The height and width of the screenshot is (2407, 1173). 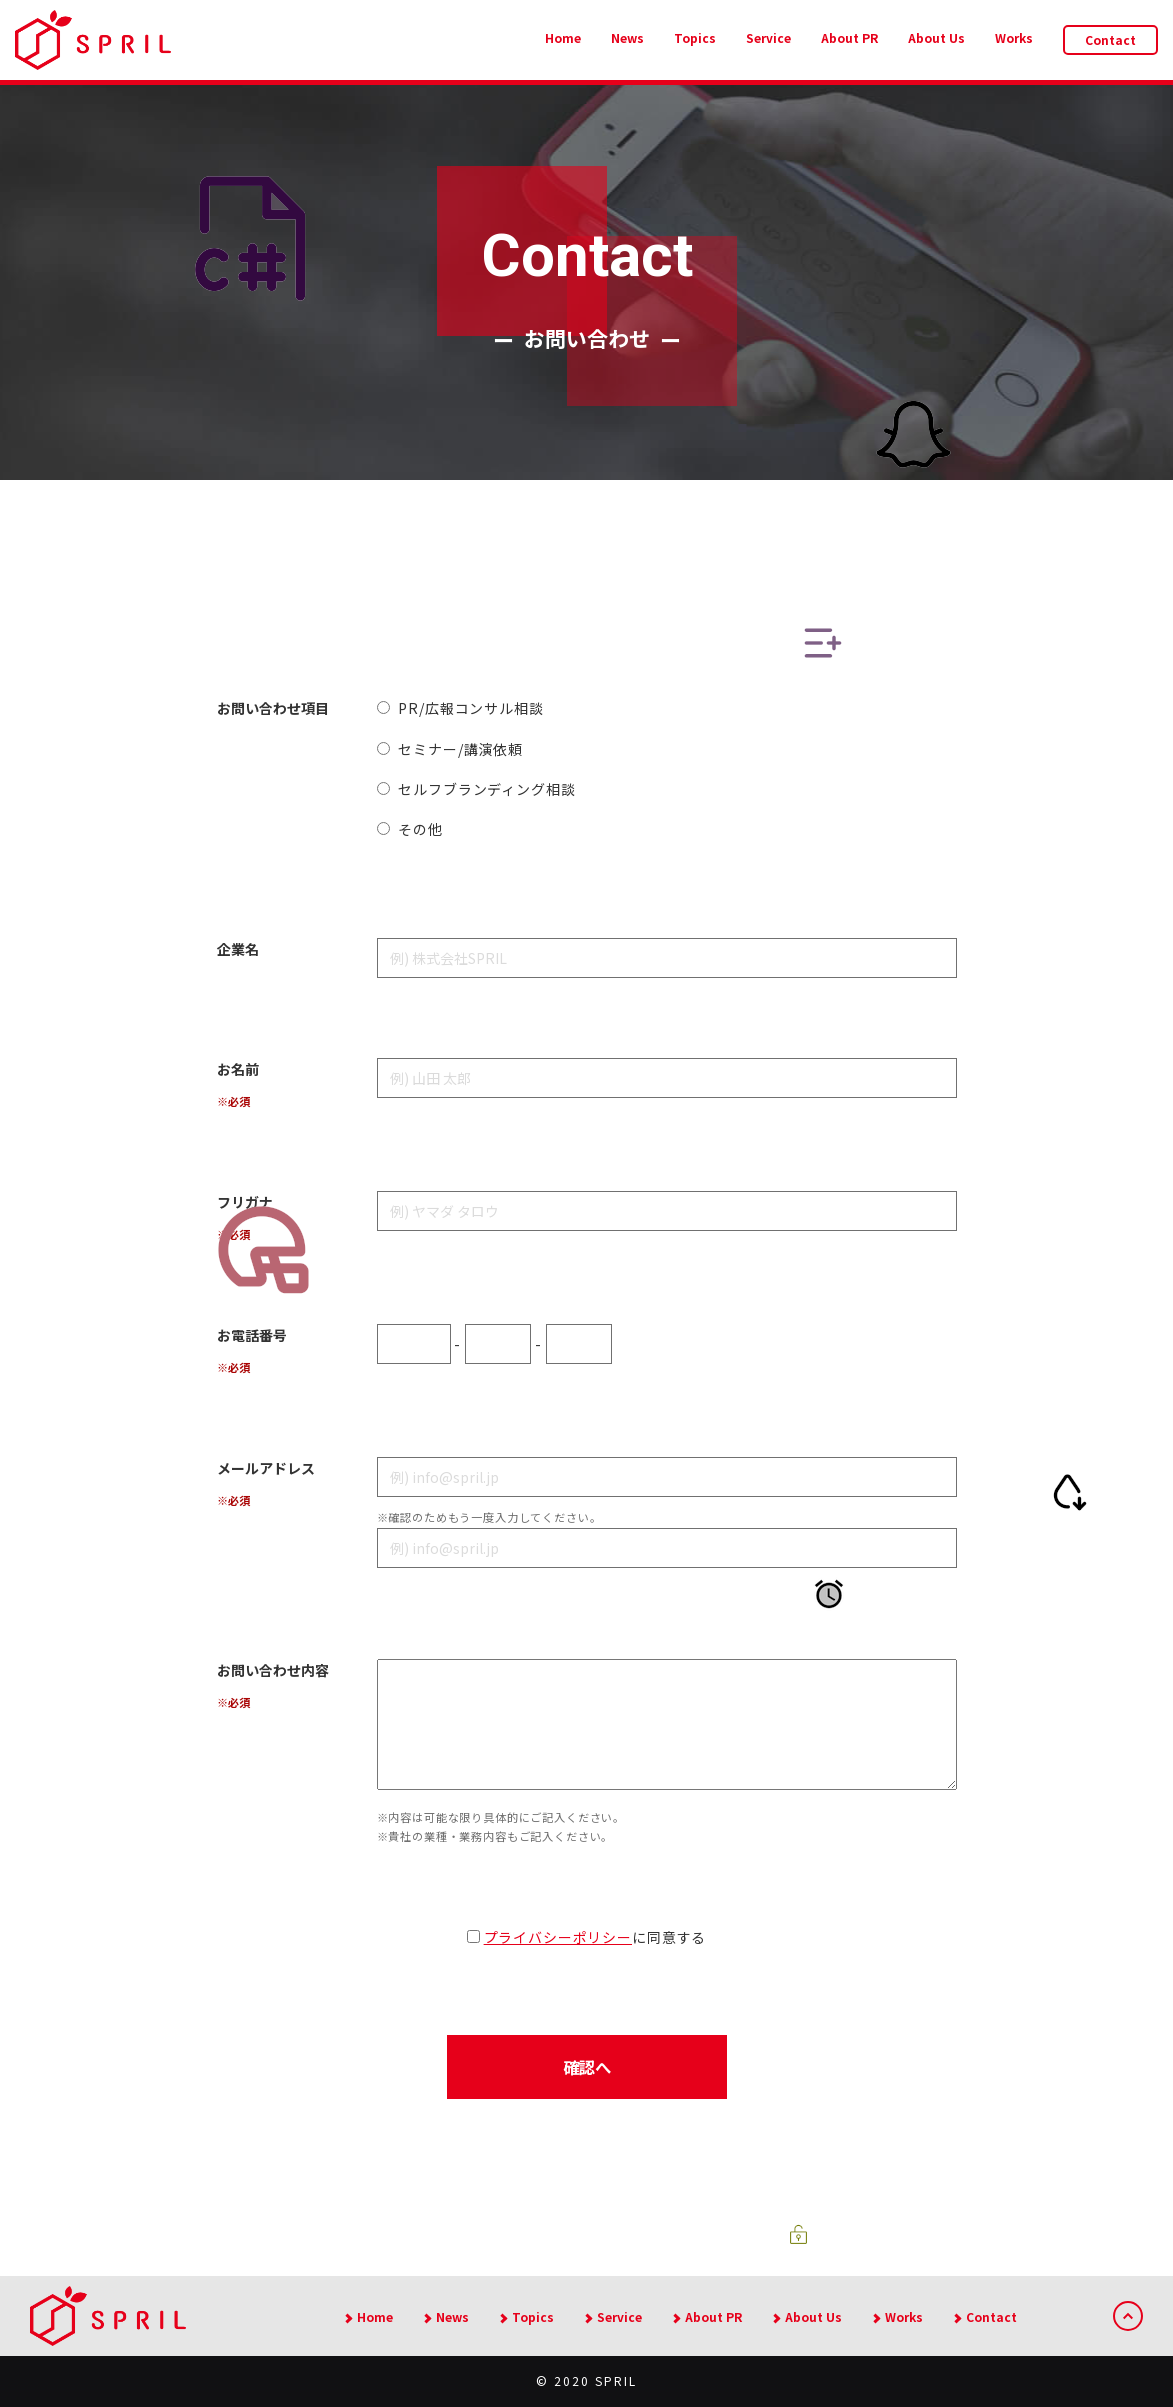 What do you see at coordinates (263, 1251) in the screenshot?
I see `access football or sports content` at bounding box center [263, 1251].